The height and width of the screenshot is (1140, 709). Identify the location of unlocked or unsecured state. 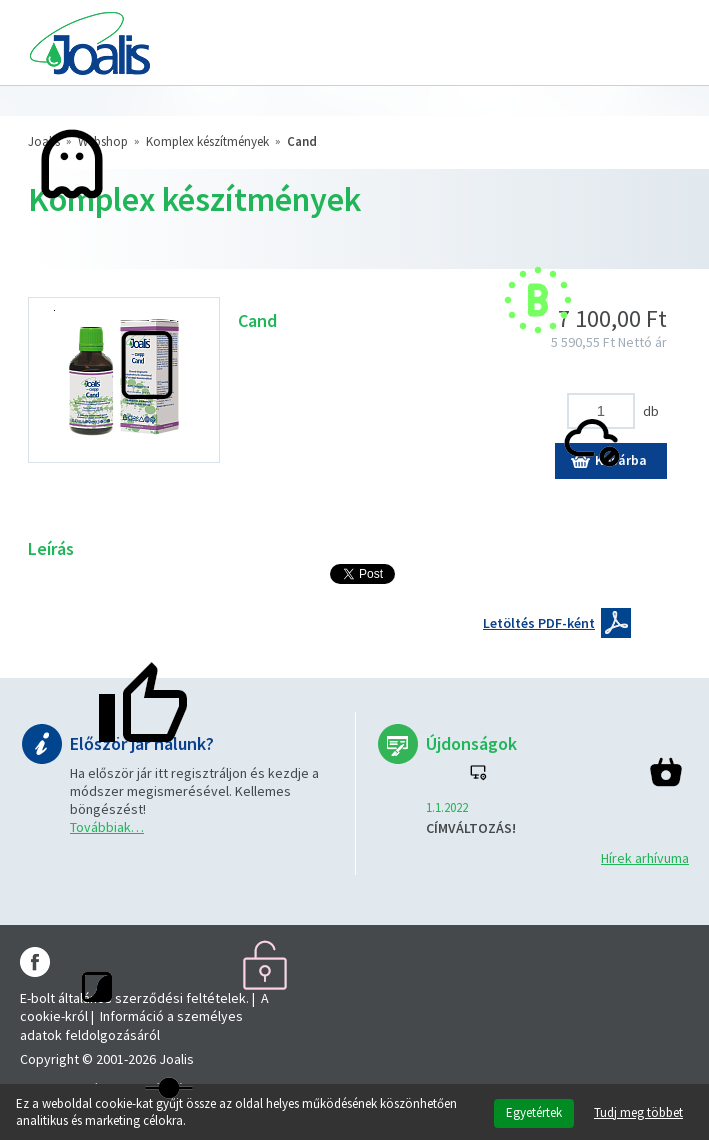
(265, 968).